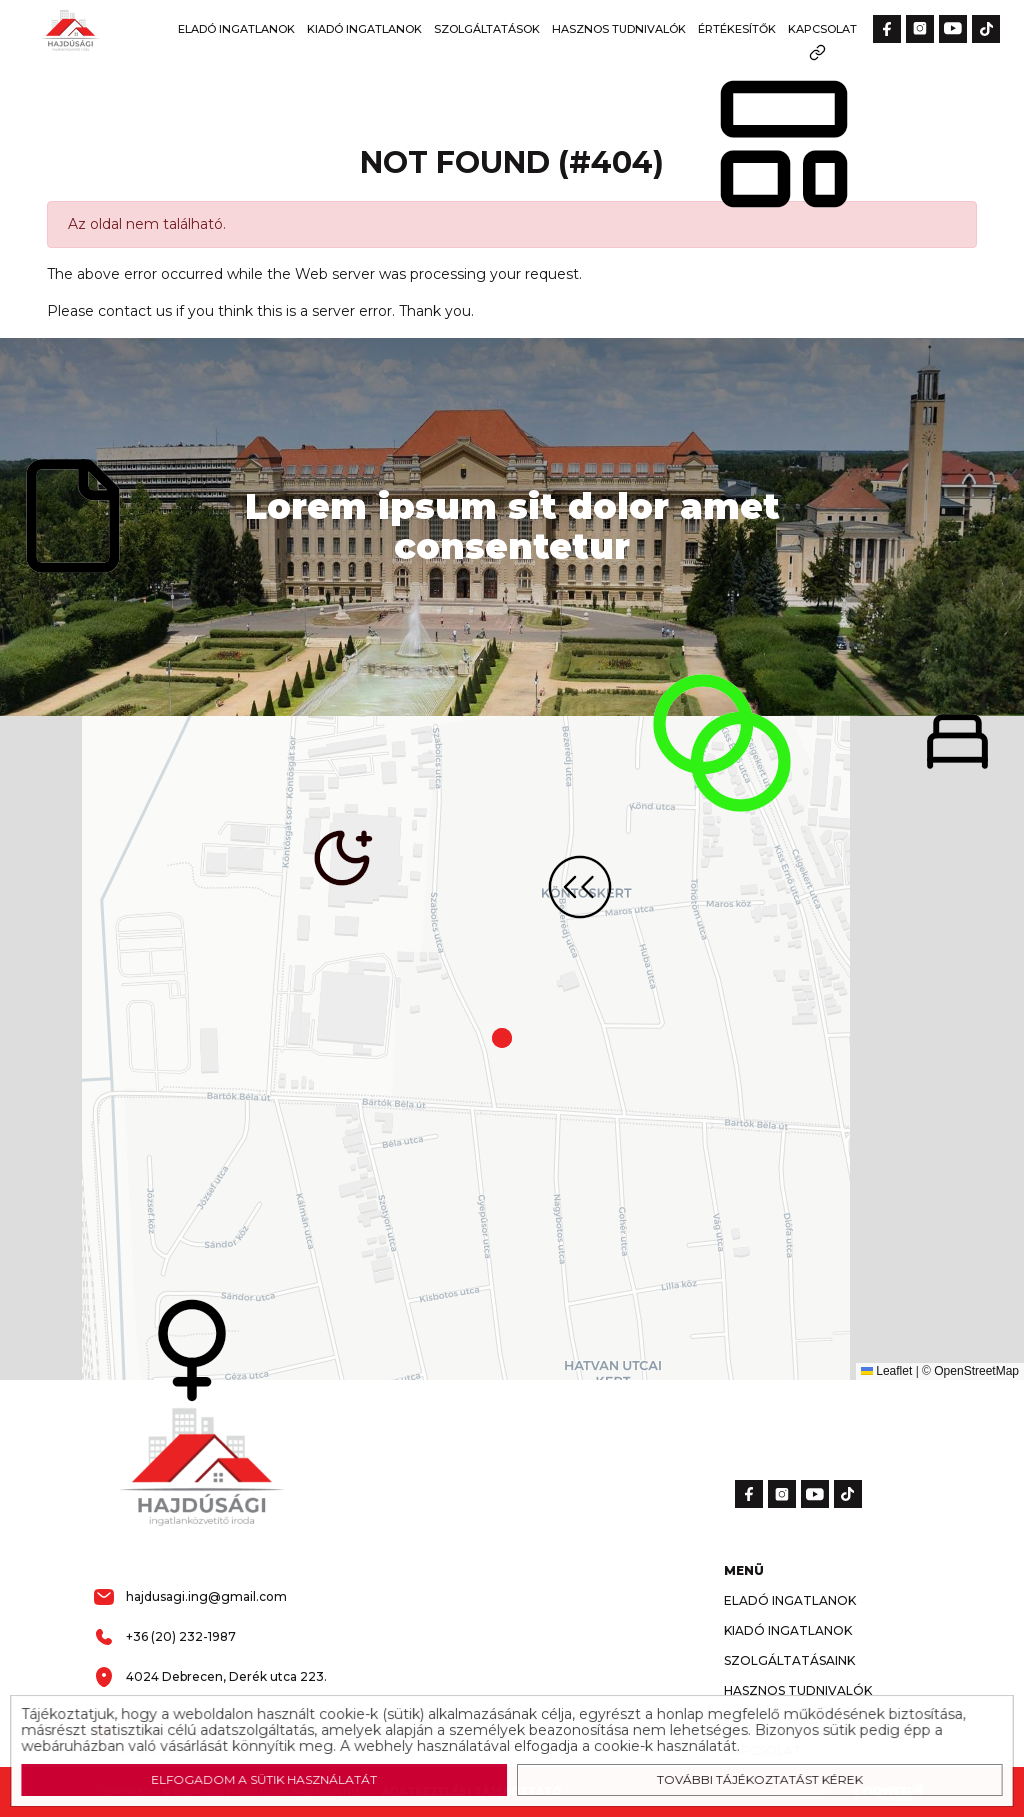 This screenshot has height=1817, width=1024. Describe the element at coordinates (73, 516) in the screenshot. I see `open or view a file` at that location.